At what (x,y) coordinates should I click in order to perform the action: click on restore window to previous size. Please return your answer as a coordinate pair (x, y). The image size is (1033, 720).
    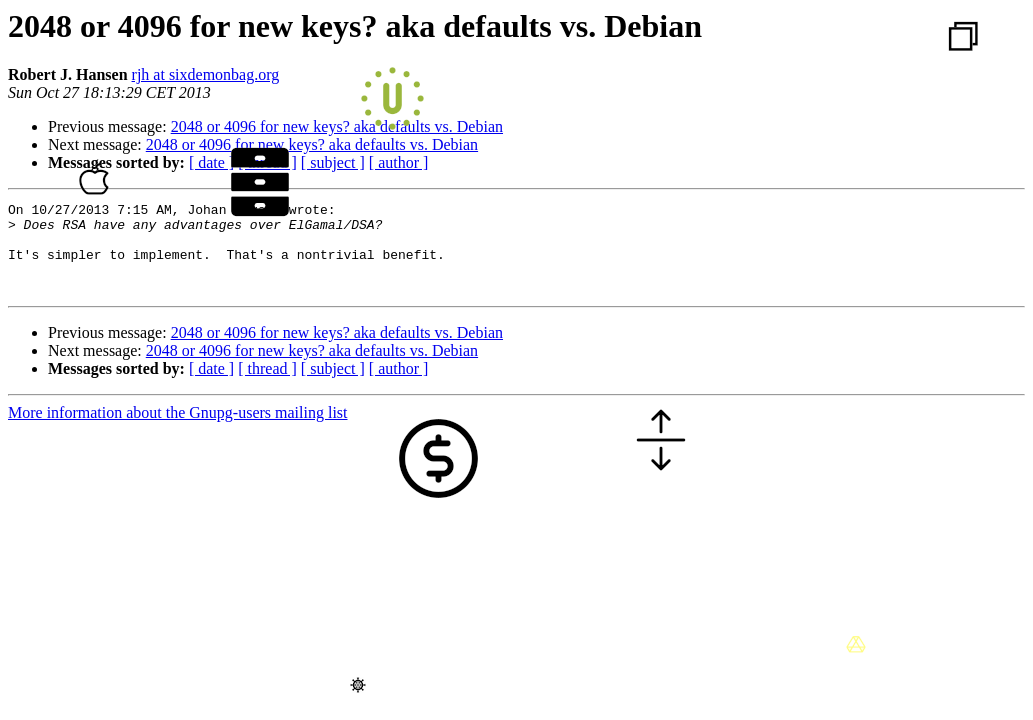
    Looking at the image, I should click on (962, 35).